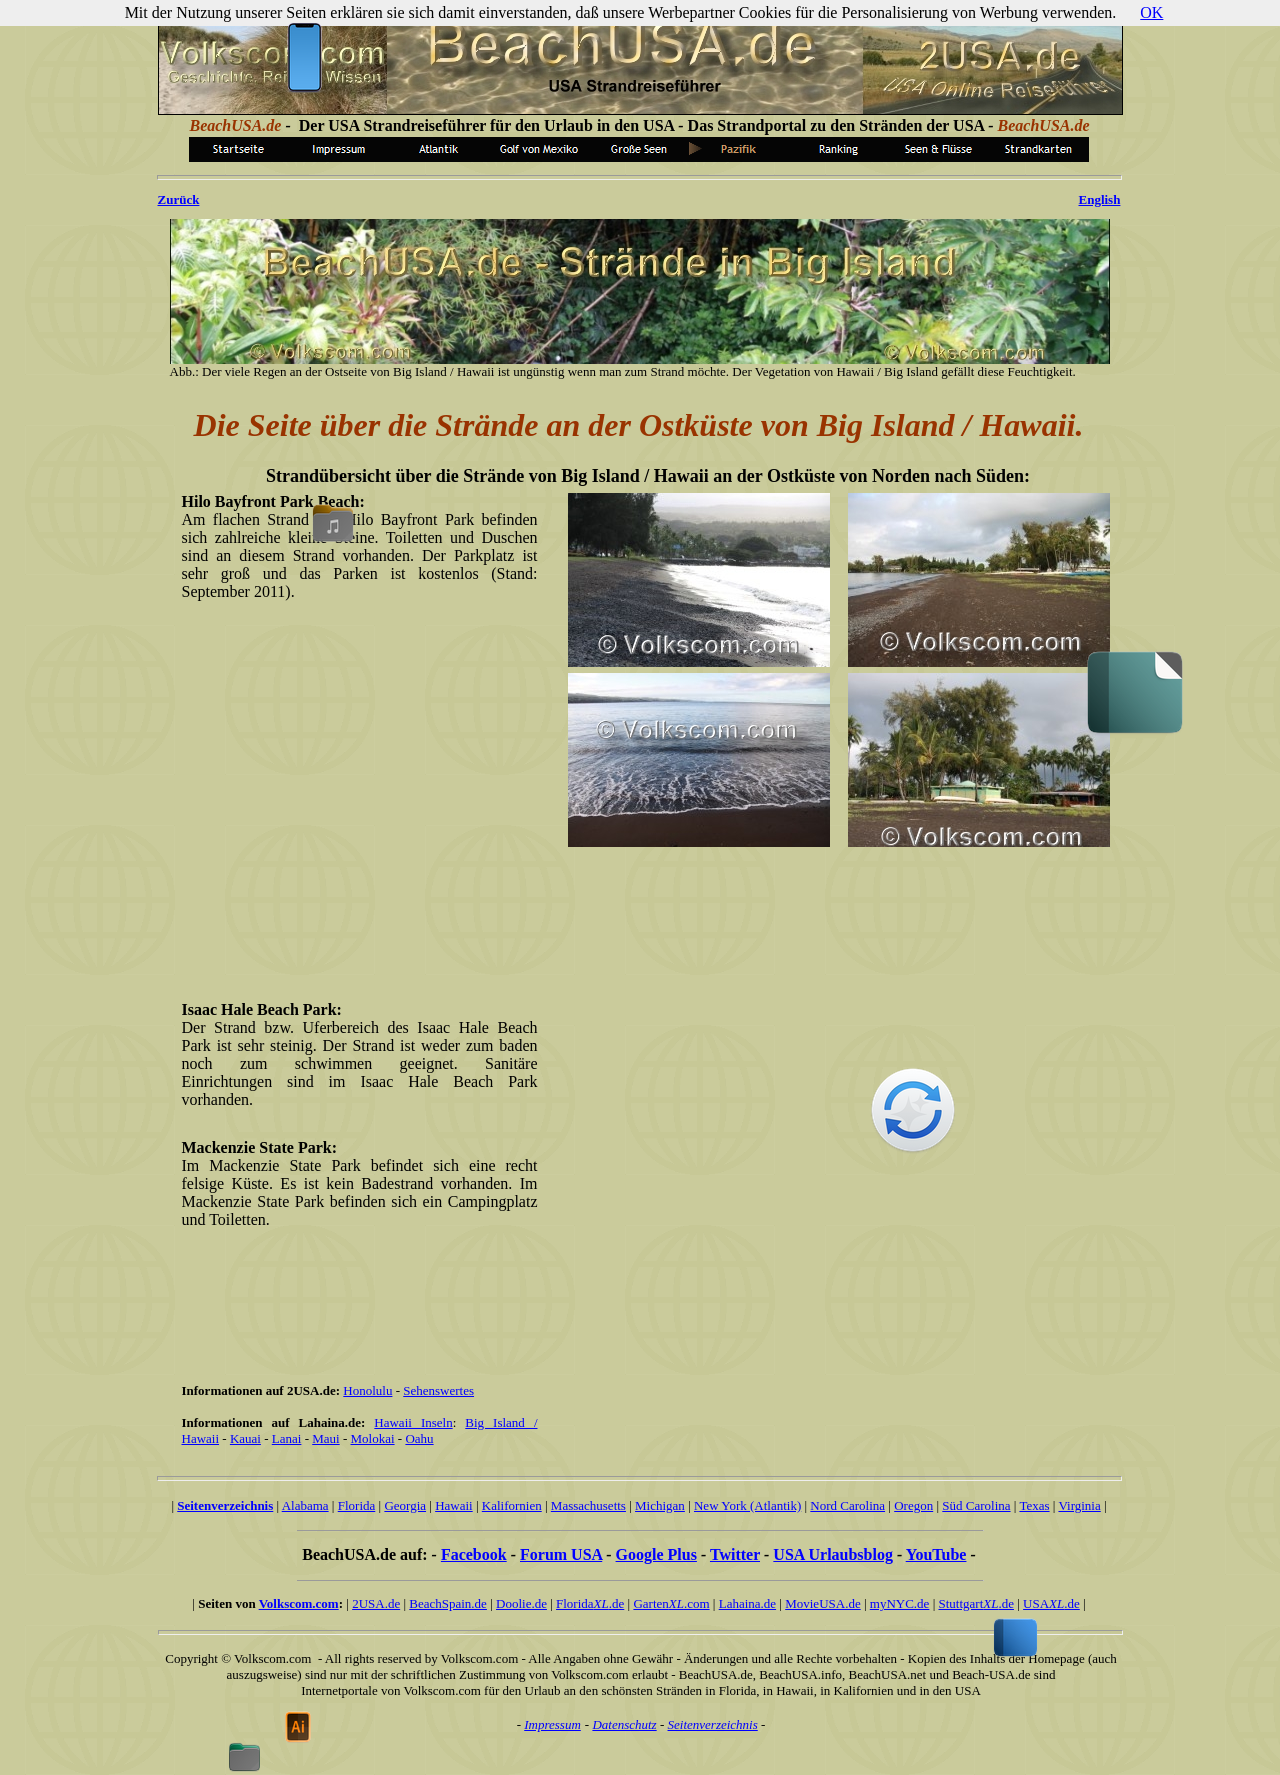  Describe the element at coordinates (244, 1756) in the screenshot. I see `open a folder or directory` at that location.